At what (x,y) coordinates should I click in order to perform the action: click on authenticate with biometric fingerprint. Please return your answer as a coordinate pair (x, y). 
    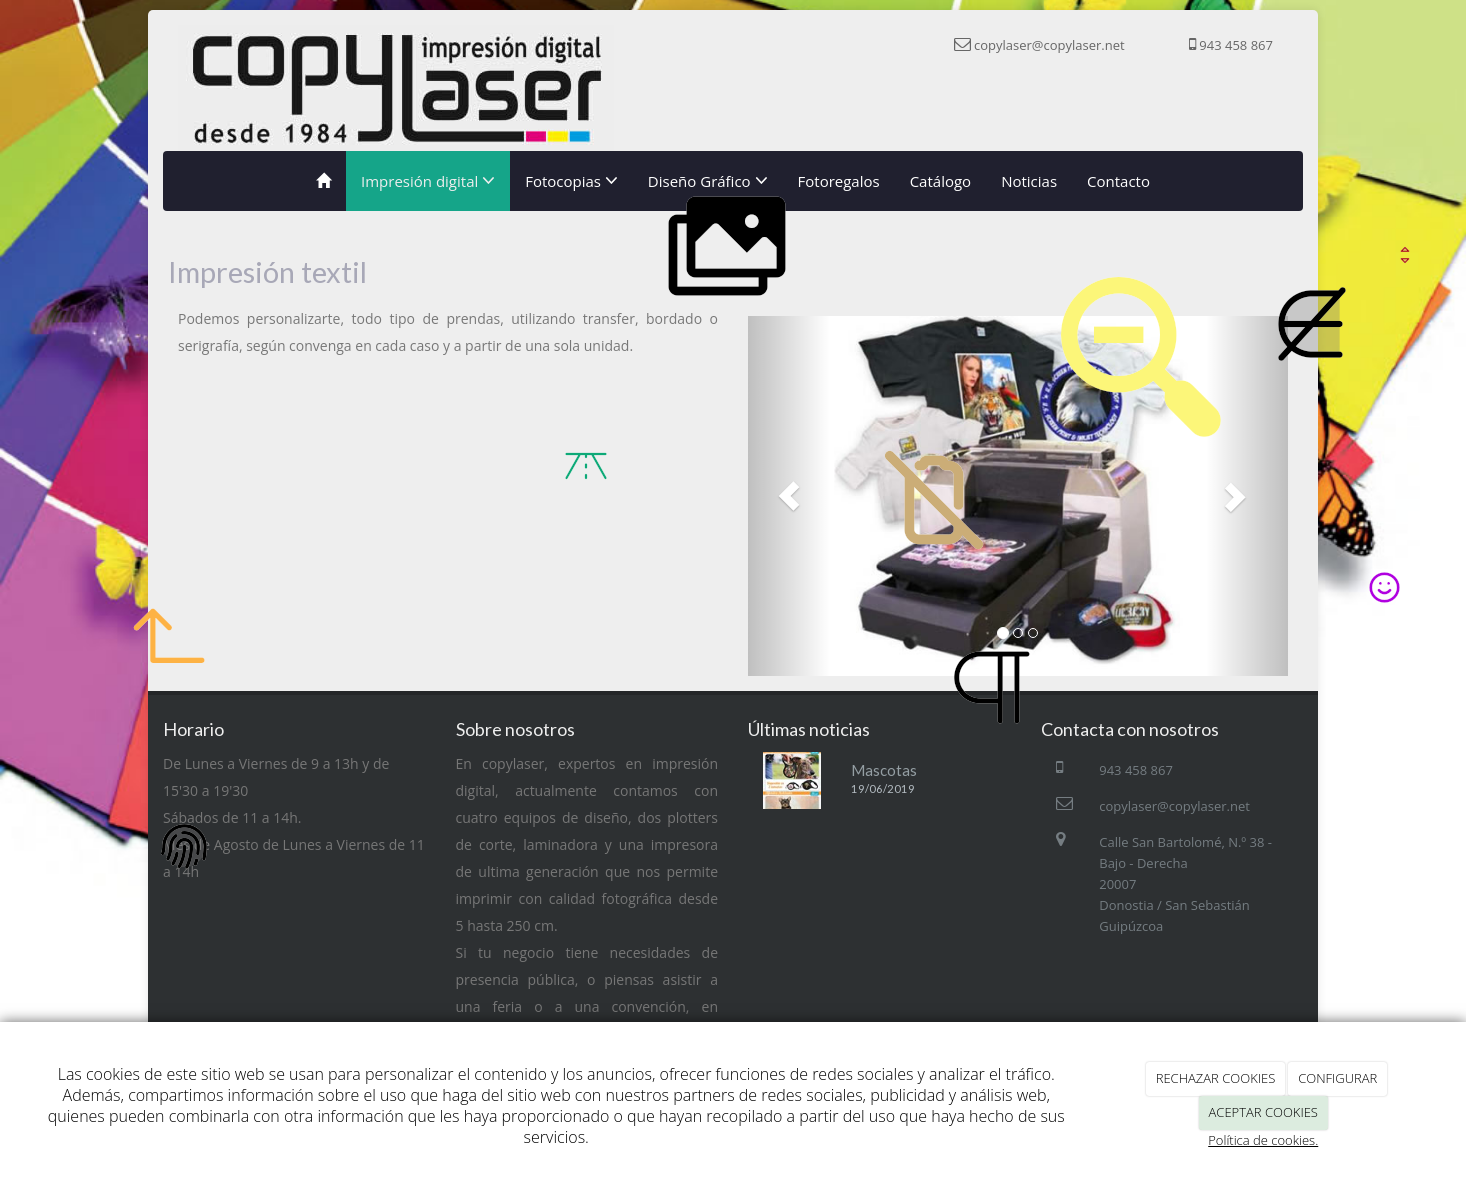
    Looking at the image, I should click on (184, 846).